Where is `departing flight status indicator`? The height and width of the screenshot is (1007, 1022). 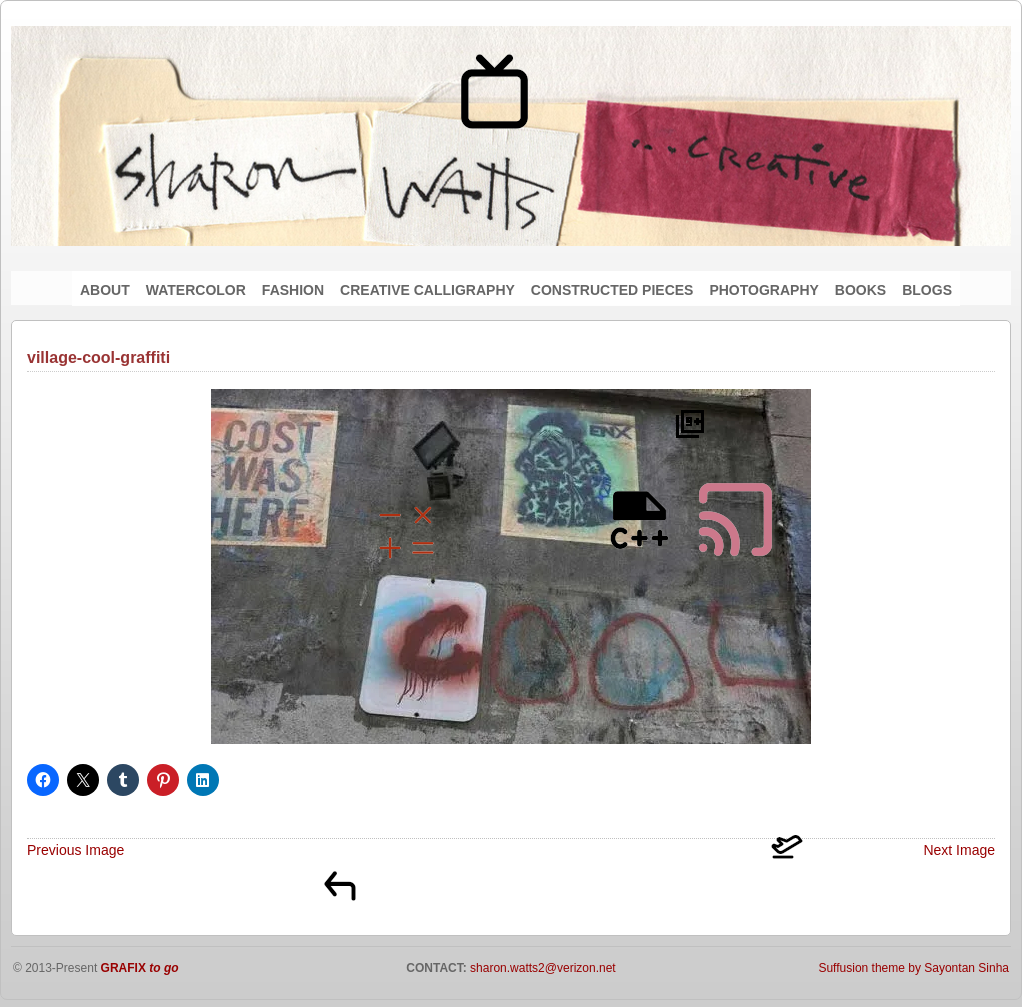
departing flight status indicator is located at coordinates (787, 846).